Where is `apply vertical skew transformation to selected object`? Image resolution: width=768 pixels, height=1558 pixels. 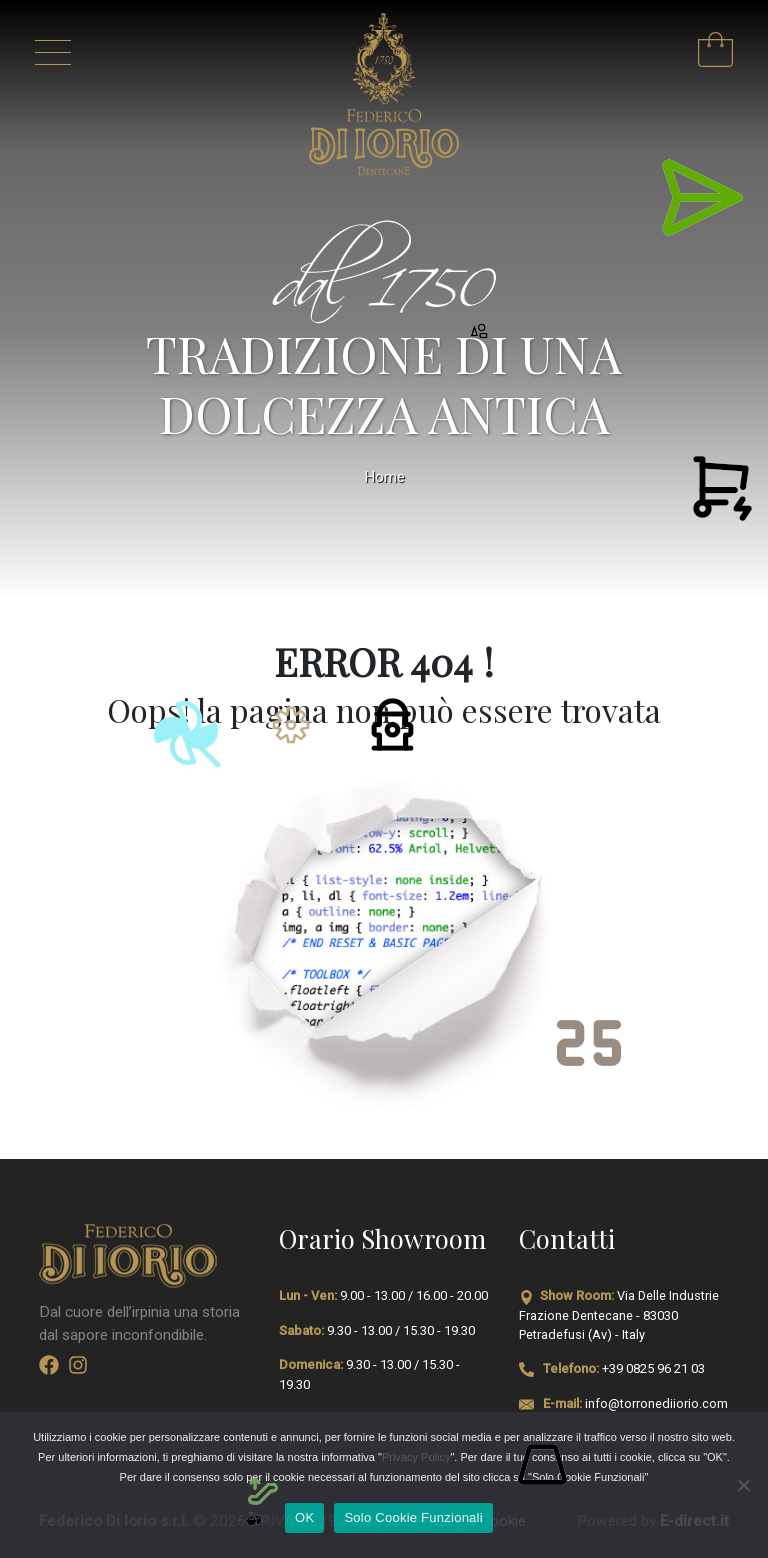
apply vertical skew transformation to selected object is located at coordinates (542, 1464).